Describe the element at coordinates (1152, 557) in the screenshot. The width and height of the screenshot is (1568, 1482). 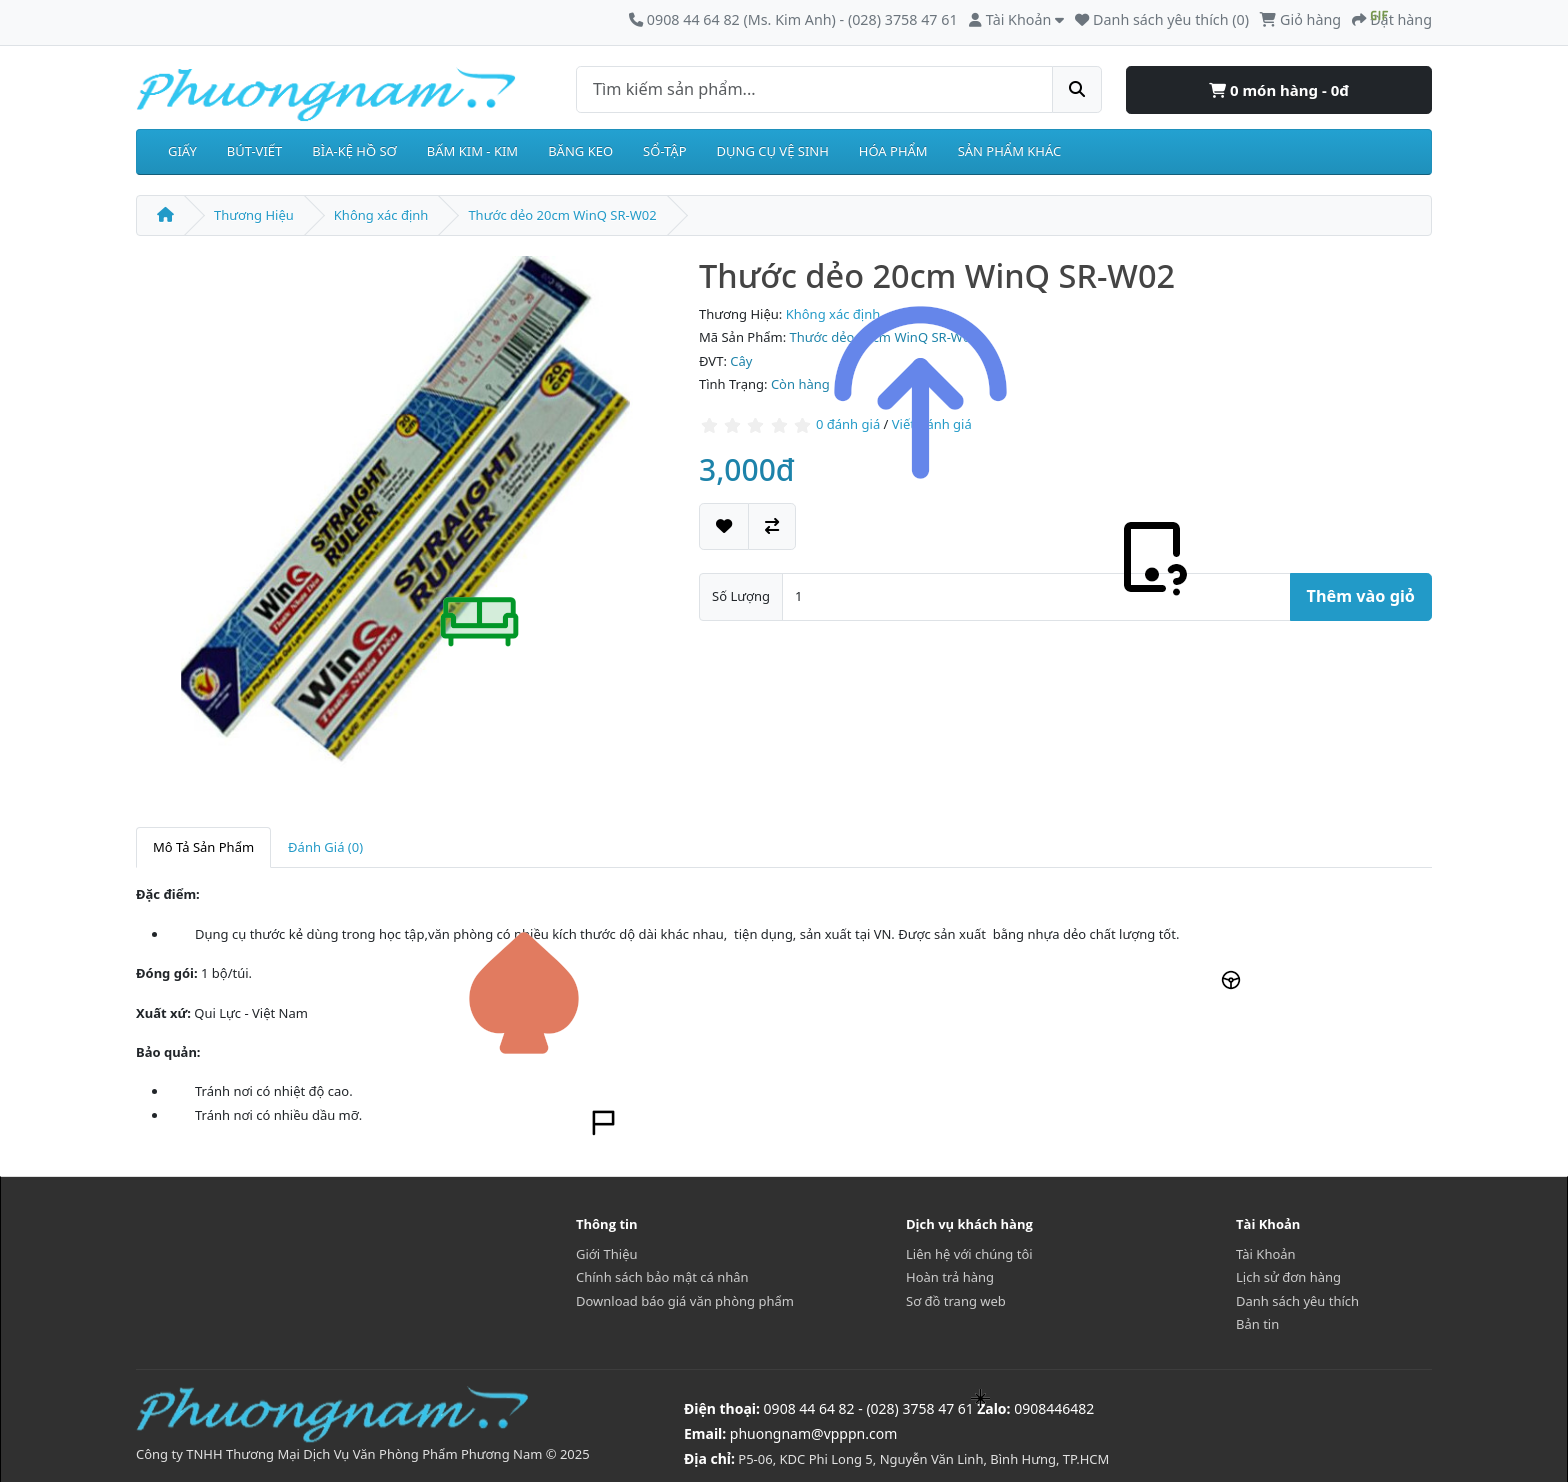
I see `tablet device help or support` at that location.